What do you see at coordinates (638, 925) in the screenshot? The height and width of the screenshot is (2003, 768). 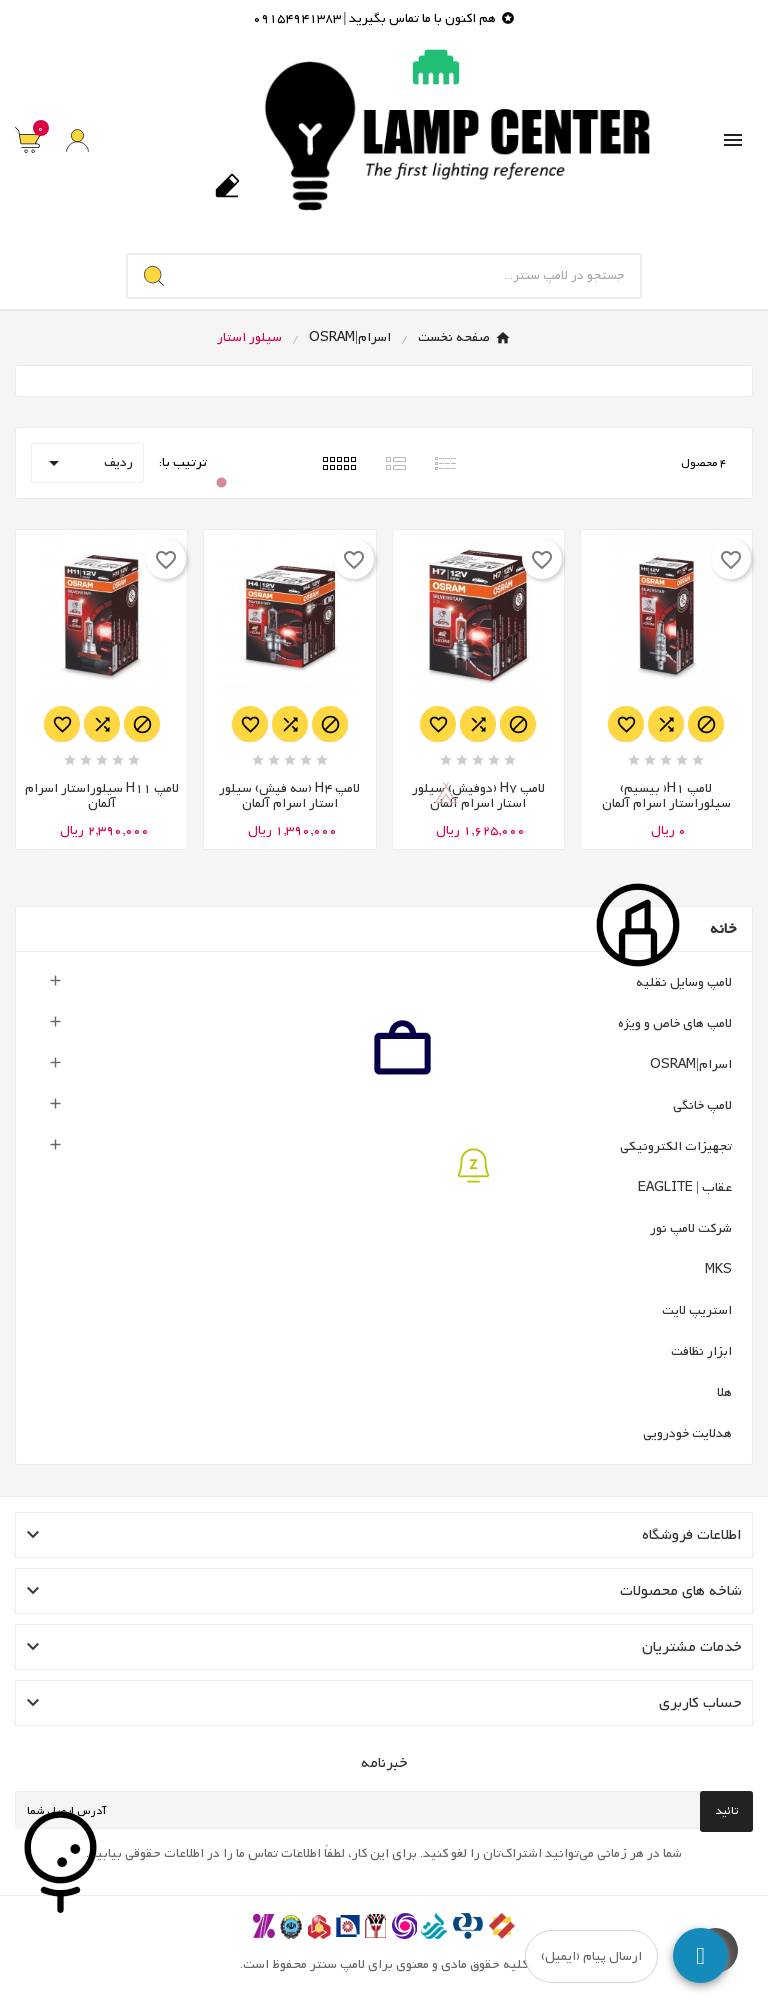 I see `highlight or mark selected text` at bounding box center [638, 925].